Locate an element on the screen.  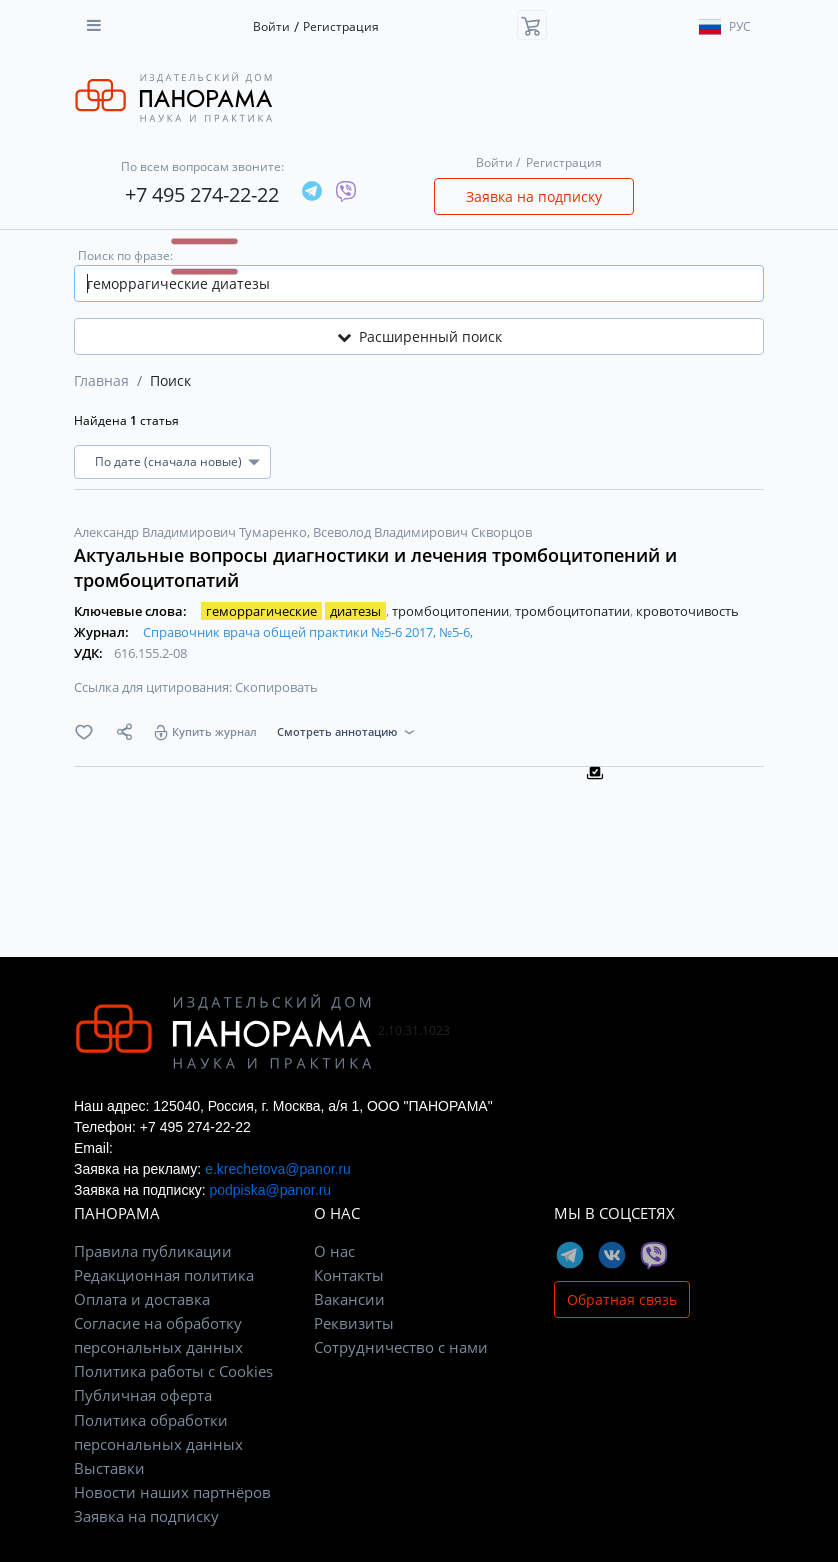
cast your vote or submit a ballot is located at coordinates (595, 773).